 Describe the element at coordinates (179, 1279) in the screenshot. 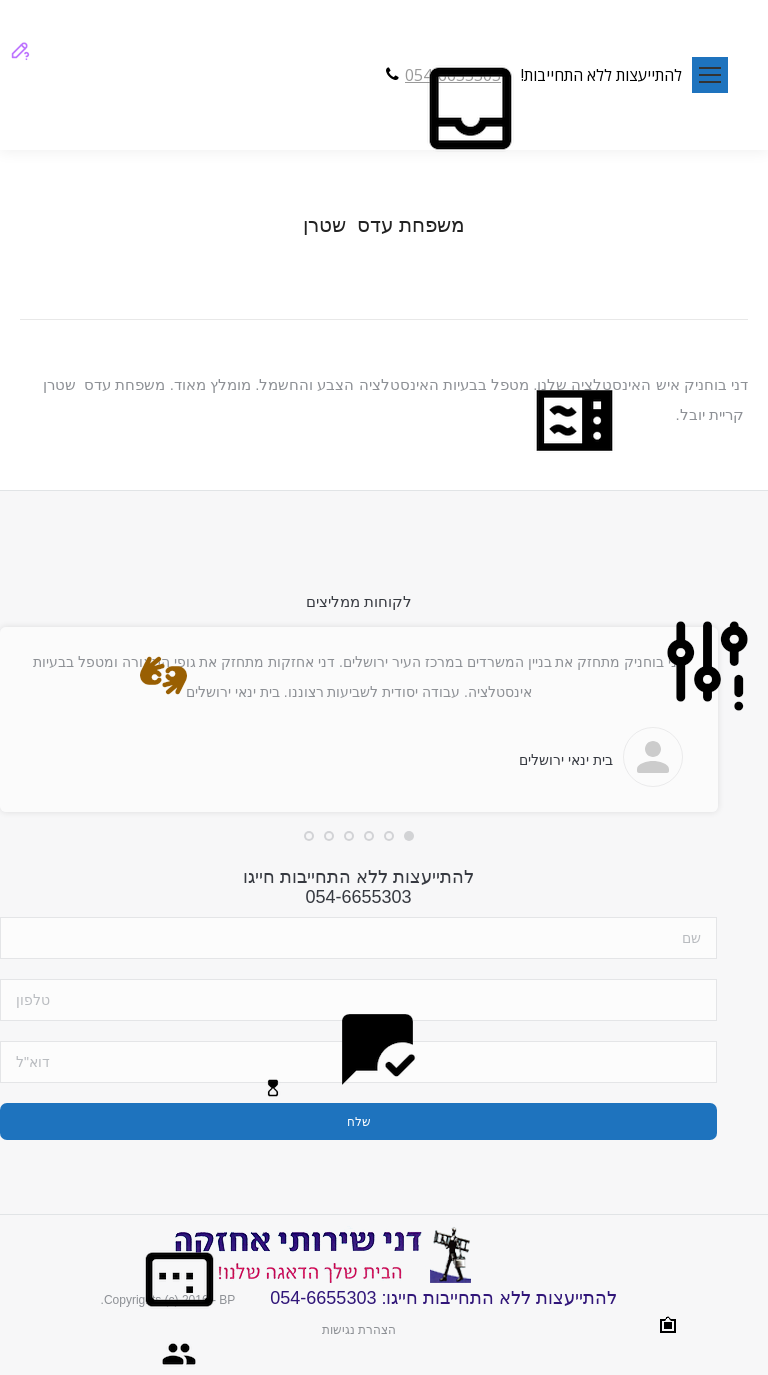

I see `adjust image aspect ratio` at that location.